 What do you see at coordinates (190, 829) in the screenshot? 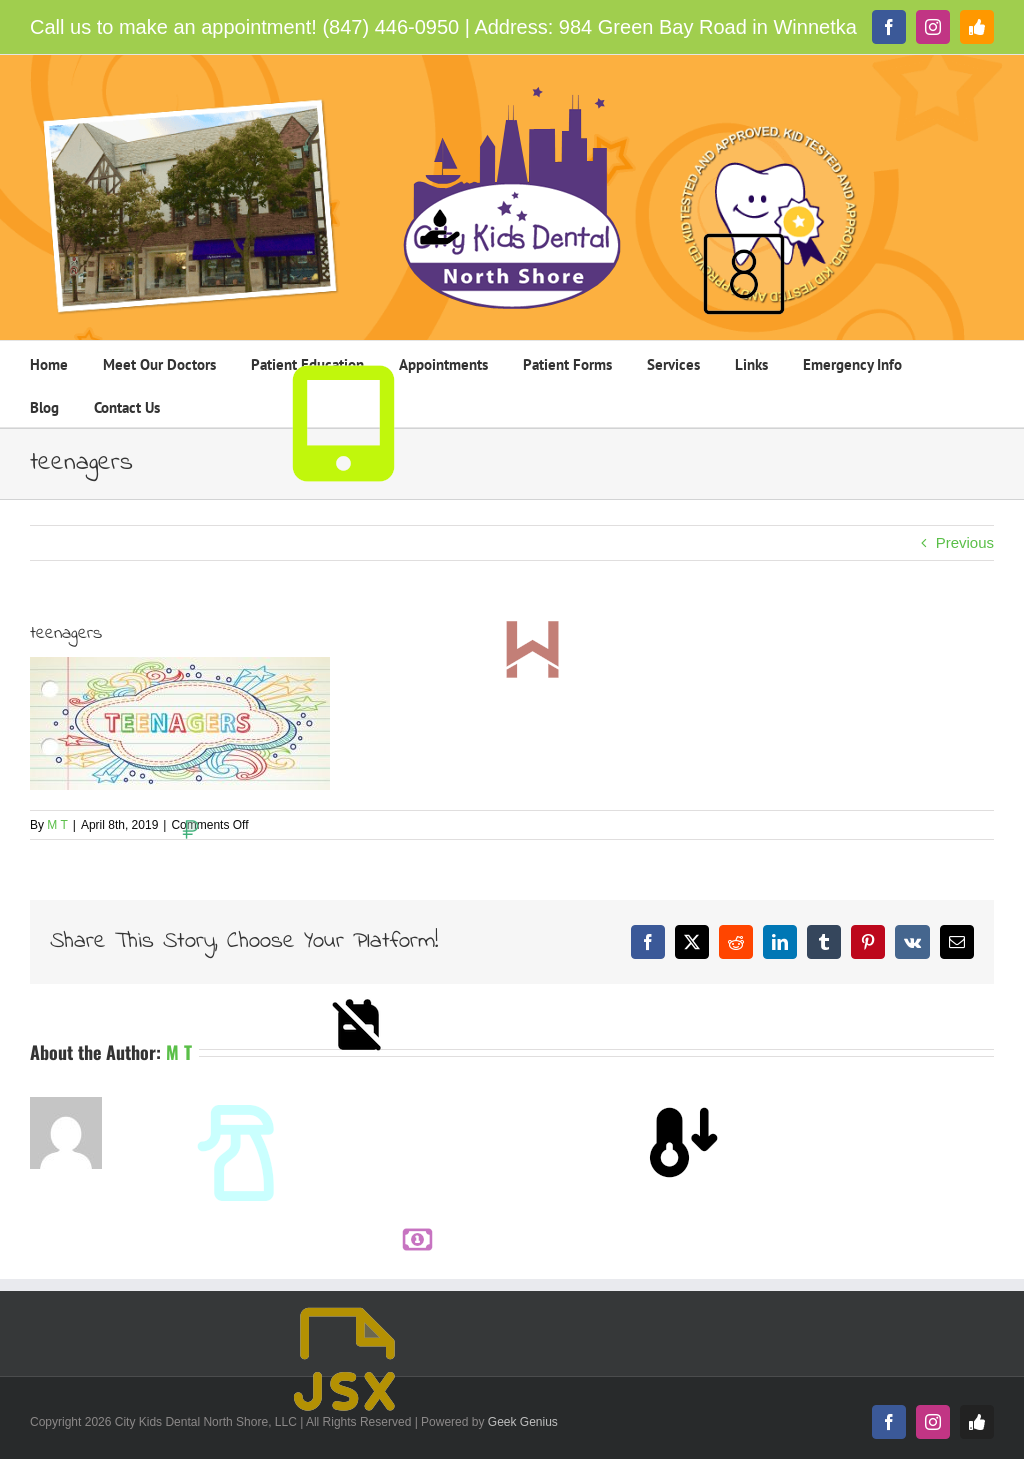
I see `view price in russian rubles` at bounding box center [190, 829].